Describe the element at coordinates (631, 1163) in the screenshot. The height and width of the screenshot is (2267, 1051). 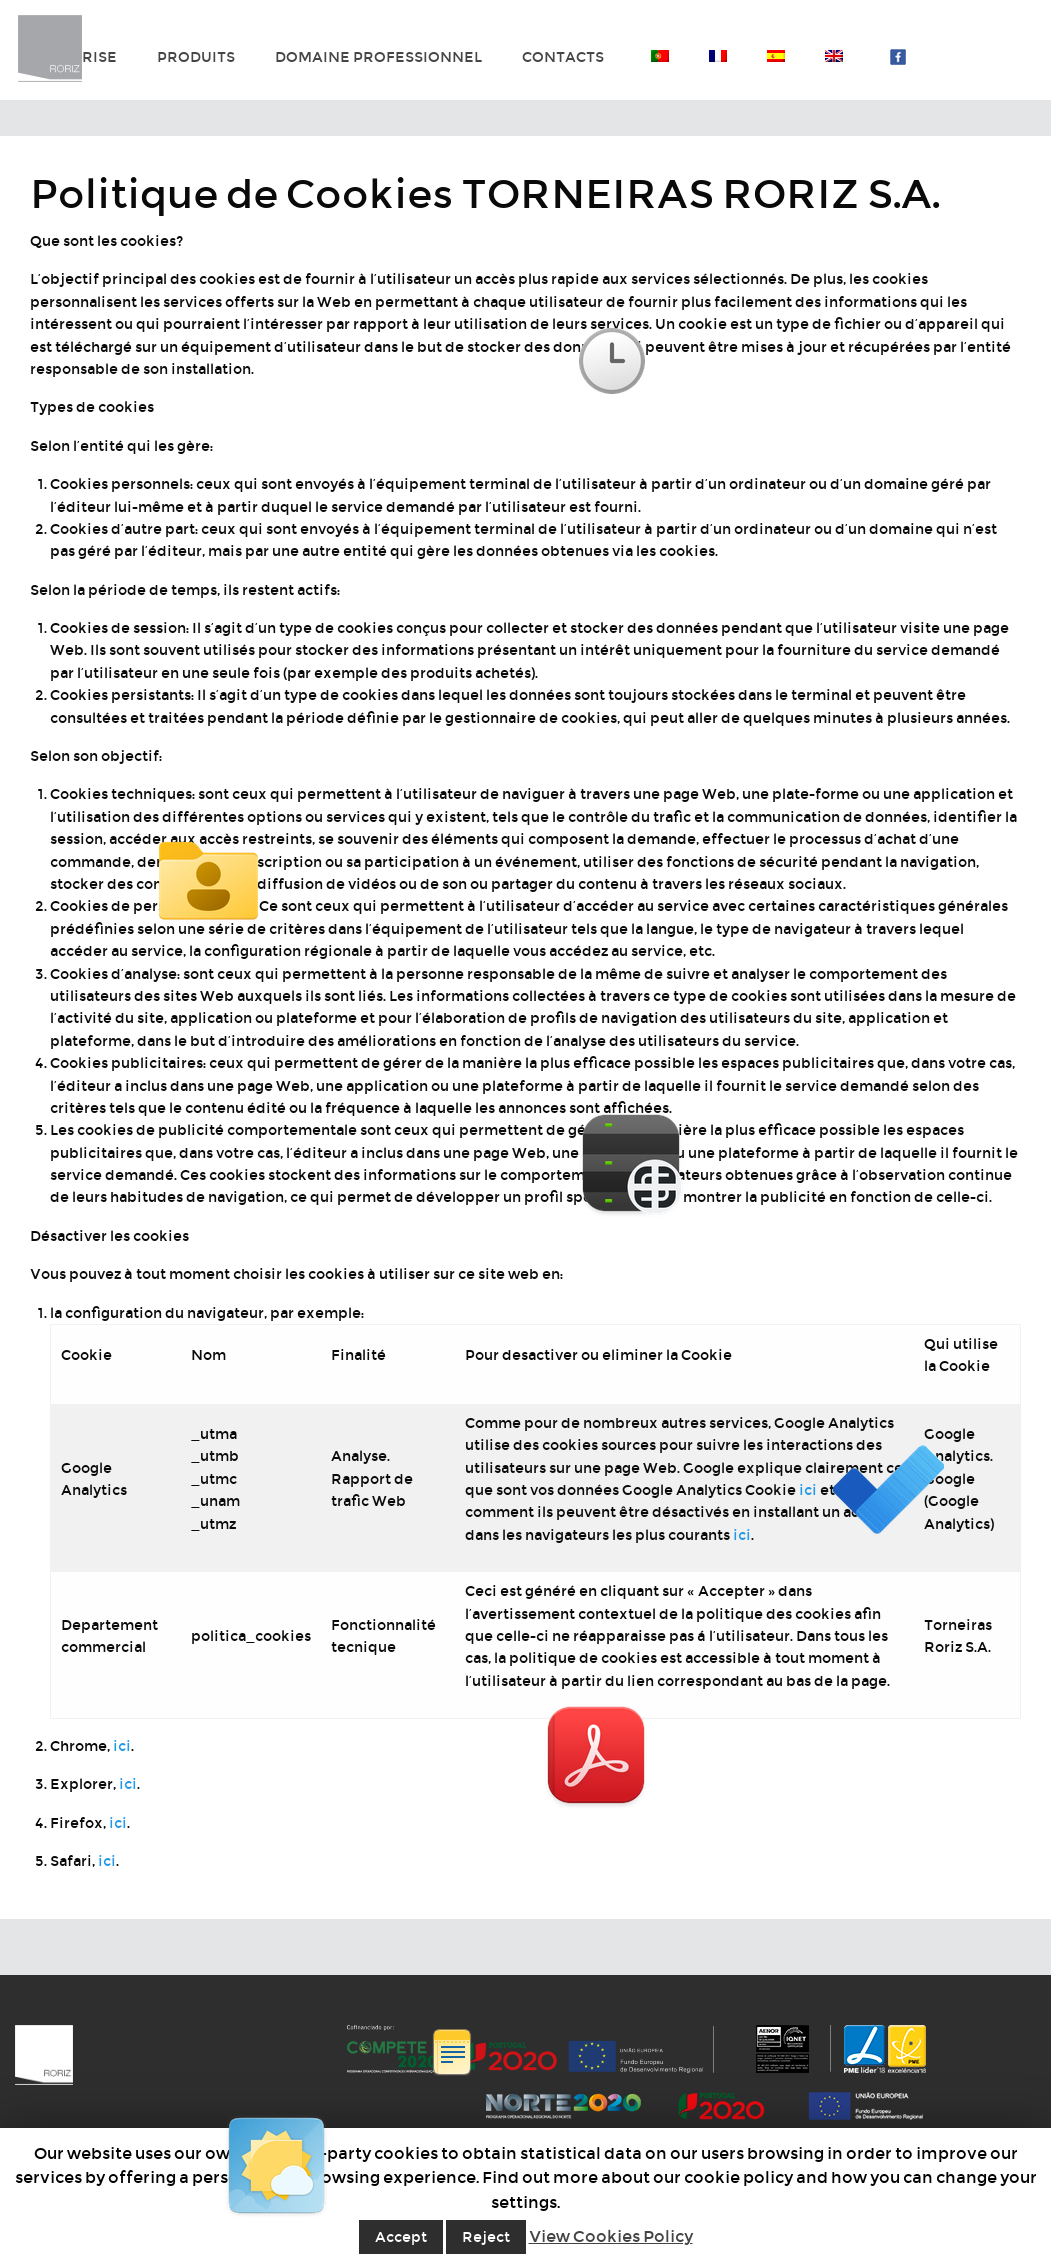
I see `configure windows network sharing settings` at that location.